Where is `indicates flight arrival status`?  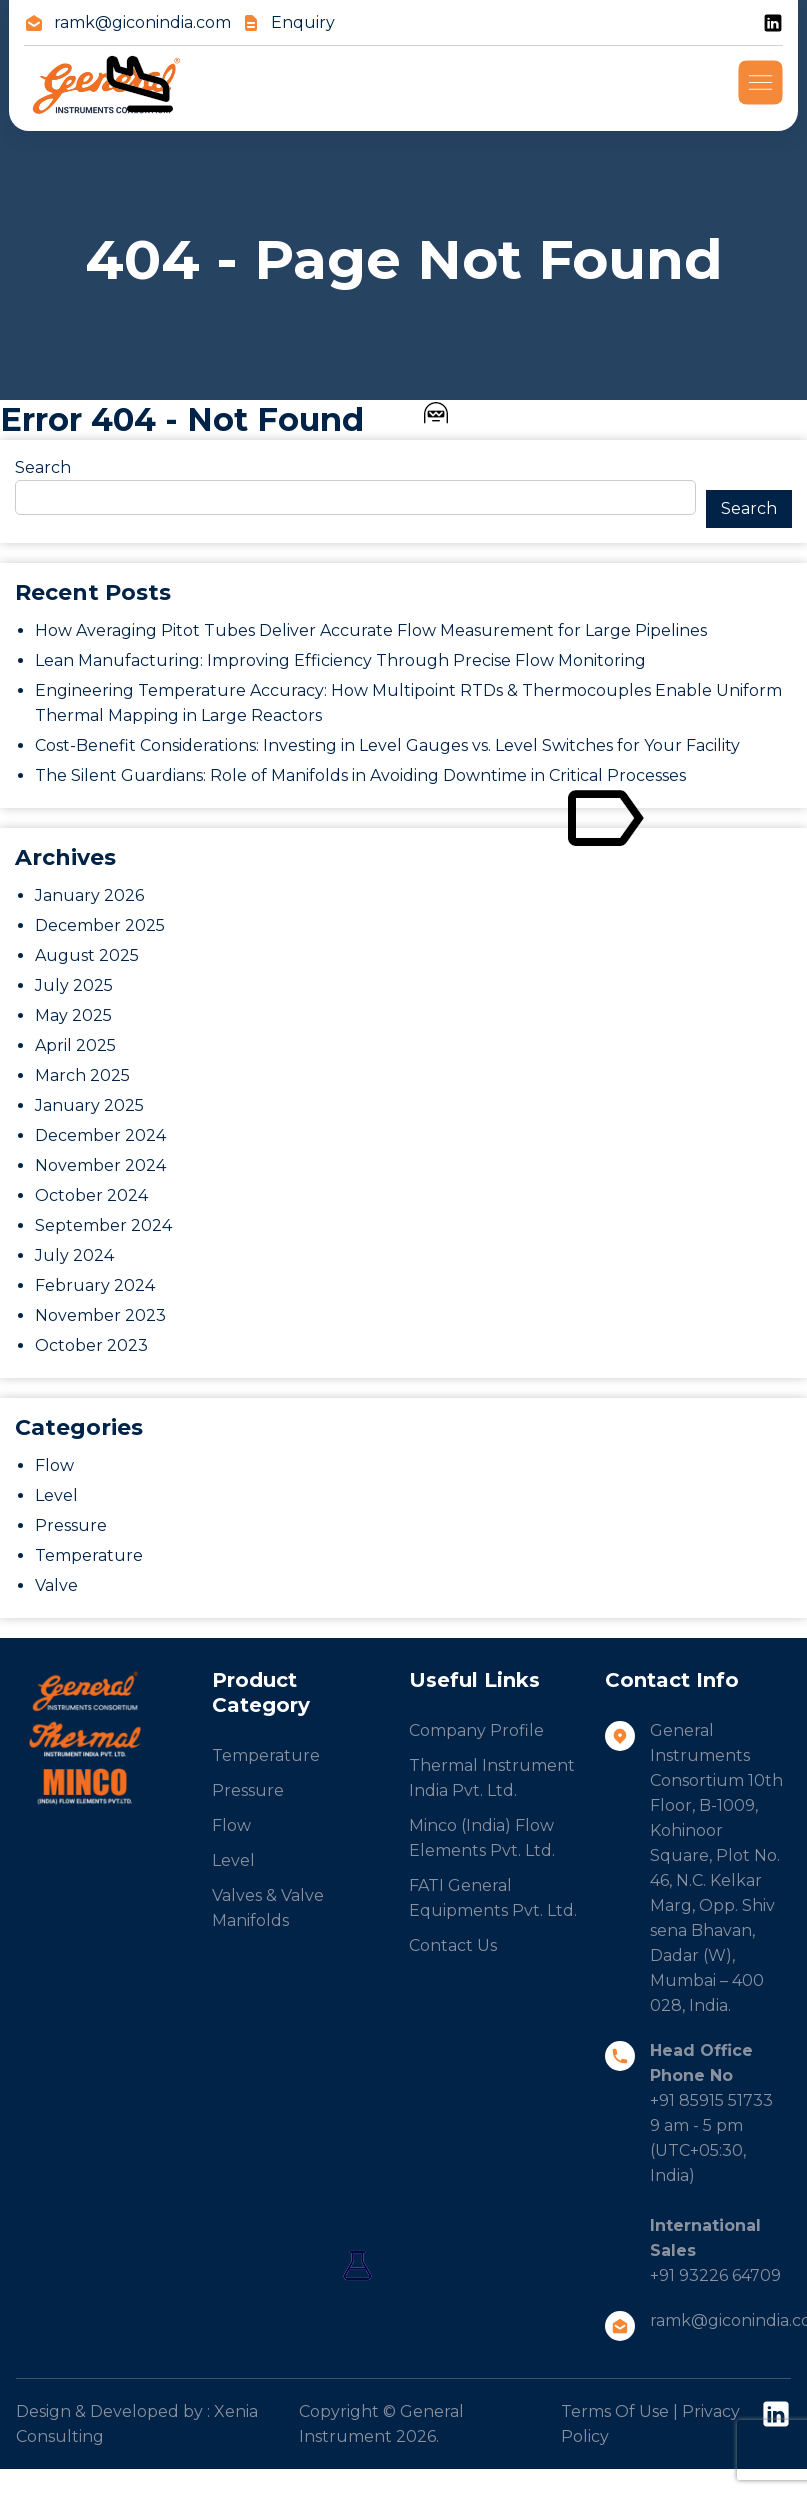 indicates flight arrival status is located at coordinates (137, 84).